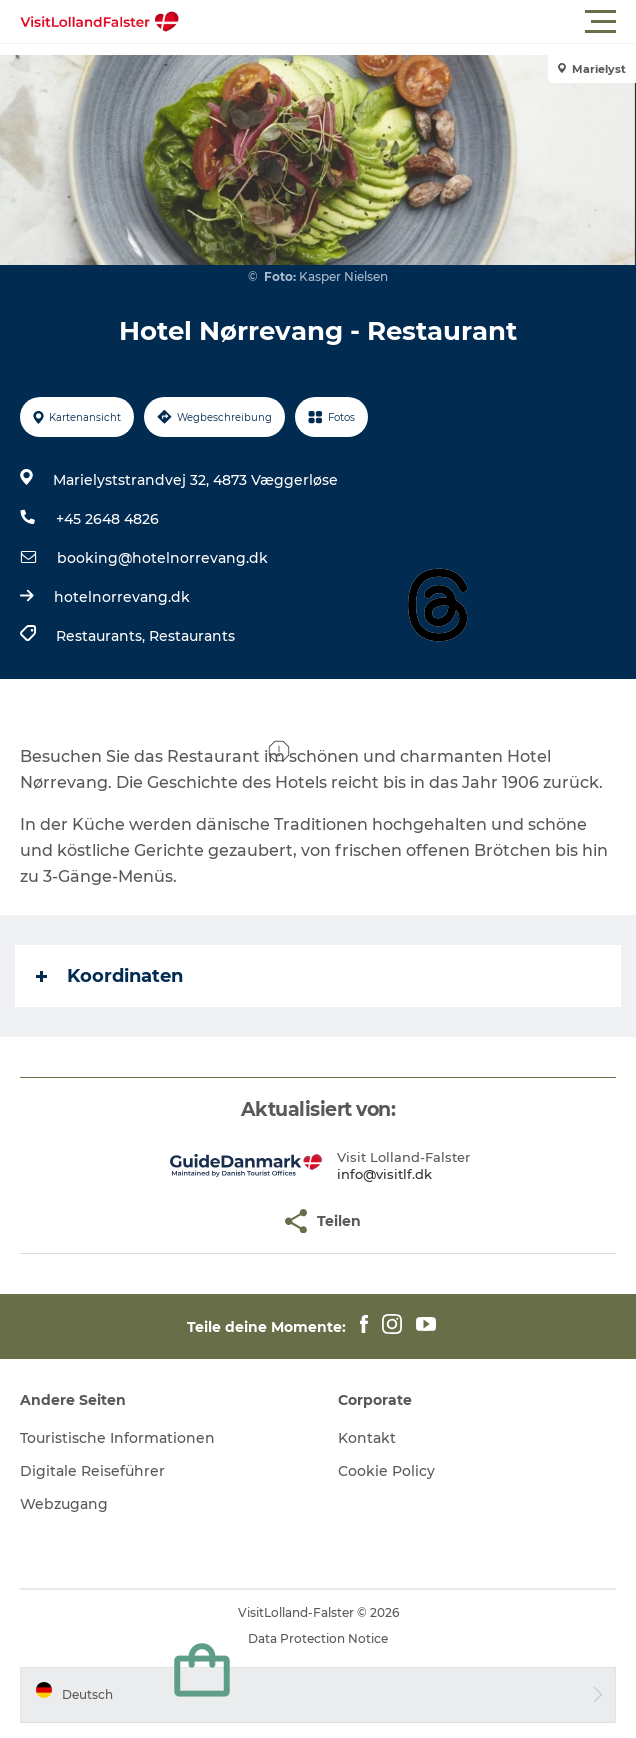 Image resolution: width=636 pixels, height=1738 pixels. What do you see at coordinates (279, 751) in the screenshot?
I see `indicates a warning or critical alert` at bounding box center [279, 751].